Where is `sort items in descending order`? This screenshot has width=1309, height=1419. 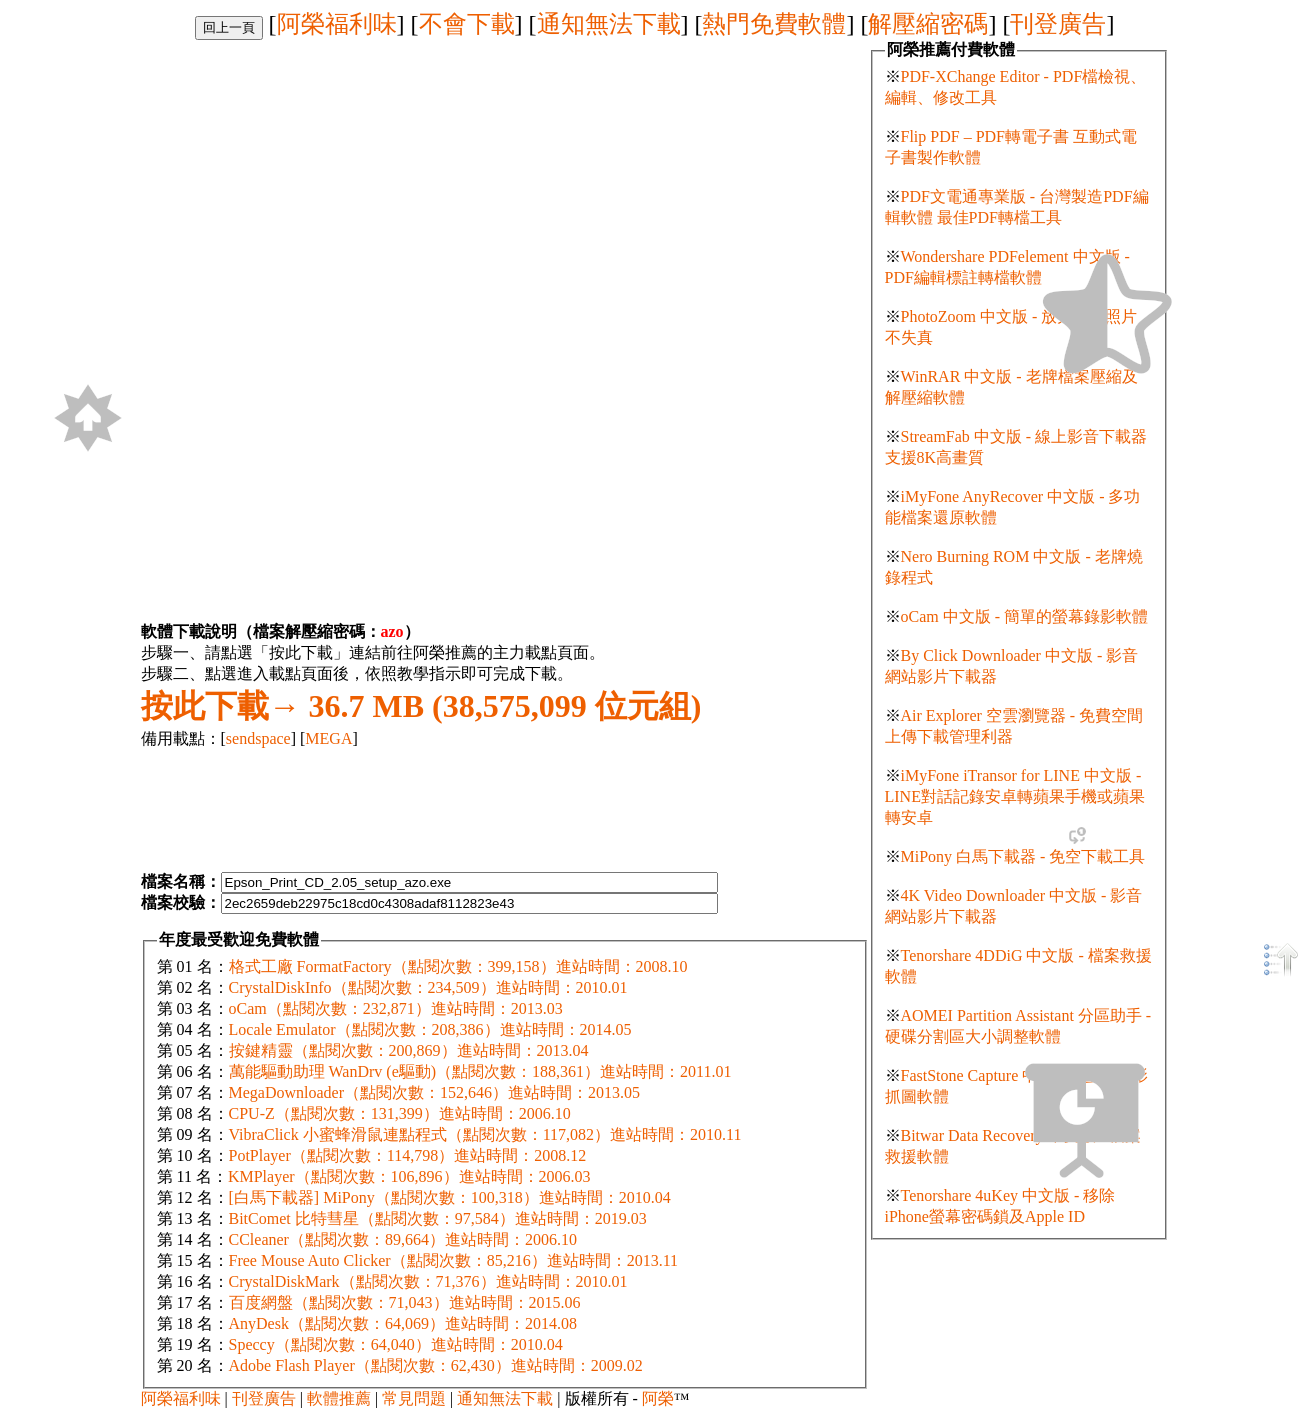 sort items in descending order is located at coordinates (1282, 960).